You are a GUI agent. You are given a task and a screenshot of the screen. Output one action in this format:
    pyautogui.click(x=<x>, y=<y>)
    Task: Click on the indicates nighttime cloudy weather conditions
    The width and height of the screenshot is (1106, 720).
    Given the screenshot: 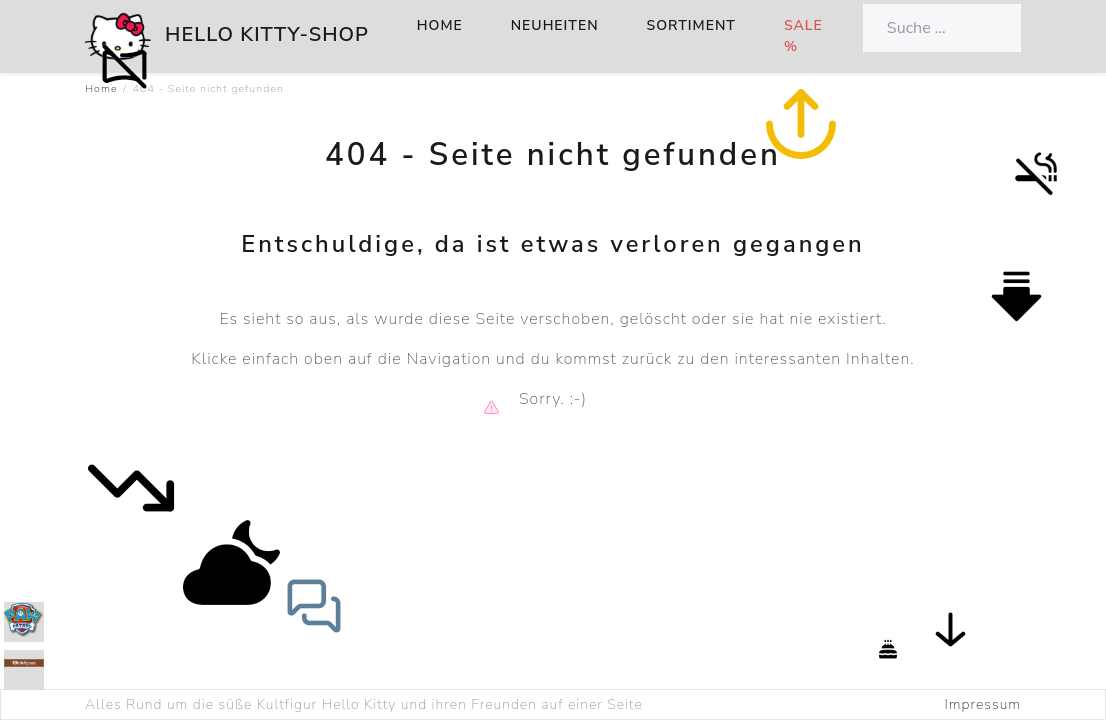 What is the action you would take?
    pyautogui.click(x=231, y=562)
    